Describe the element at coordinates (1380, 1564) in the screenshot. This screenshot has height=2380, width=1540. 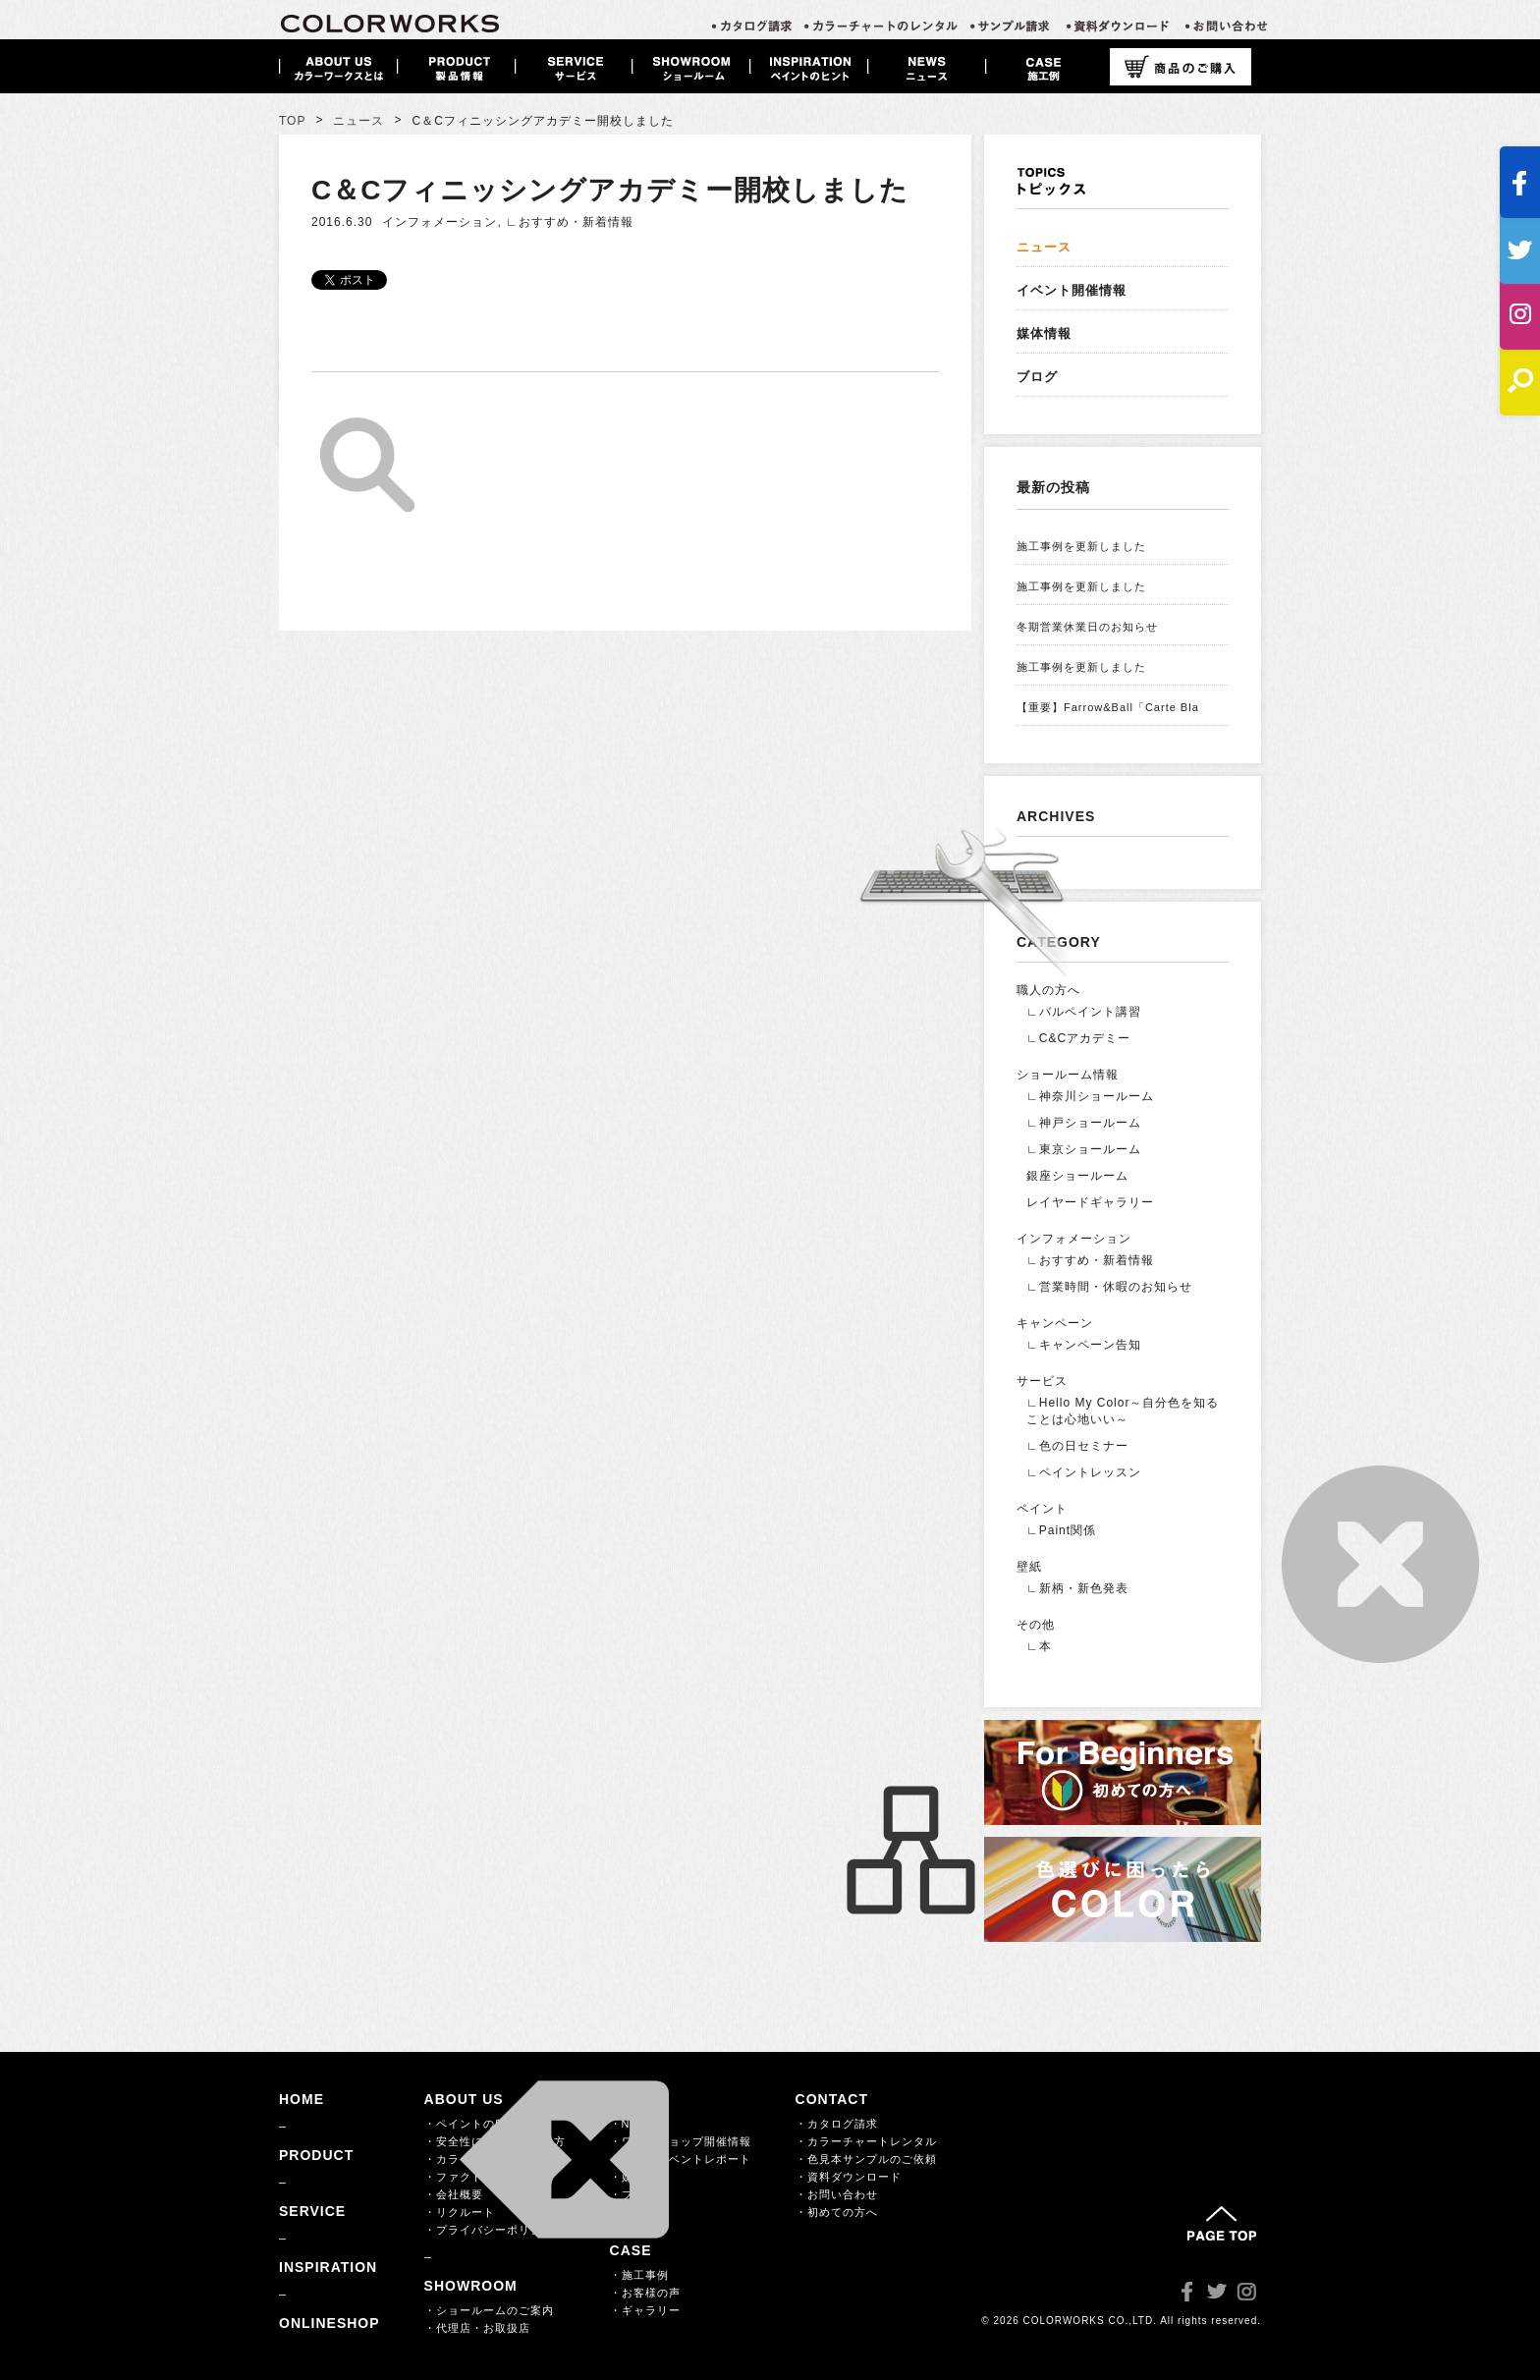
I see `delete selected item` at that location.